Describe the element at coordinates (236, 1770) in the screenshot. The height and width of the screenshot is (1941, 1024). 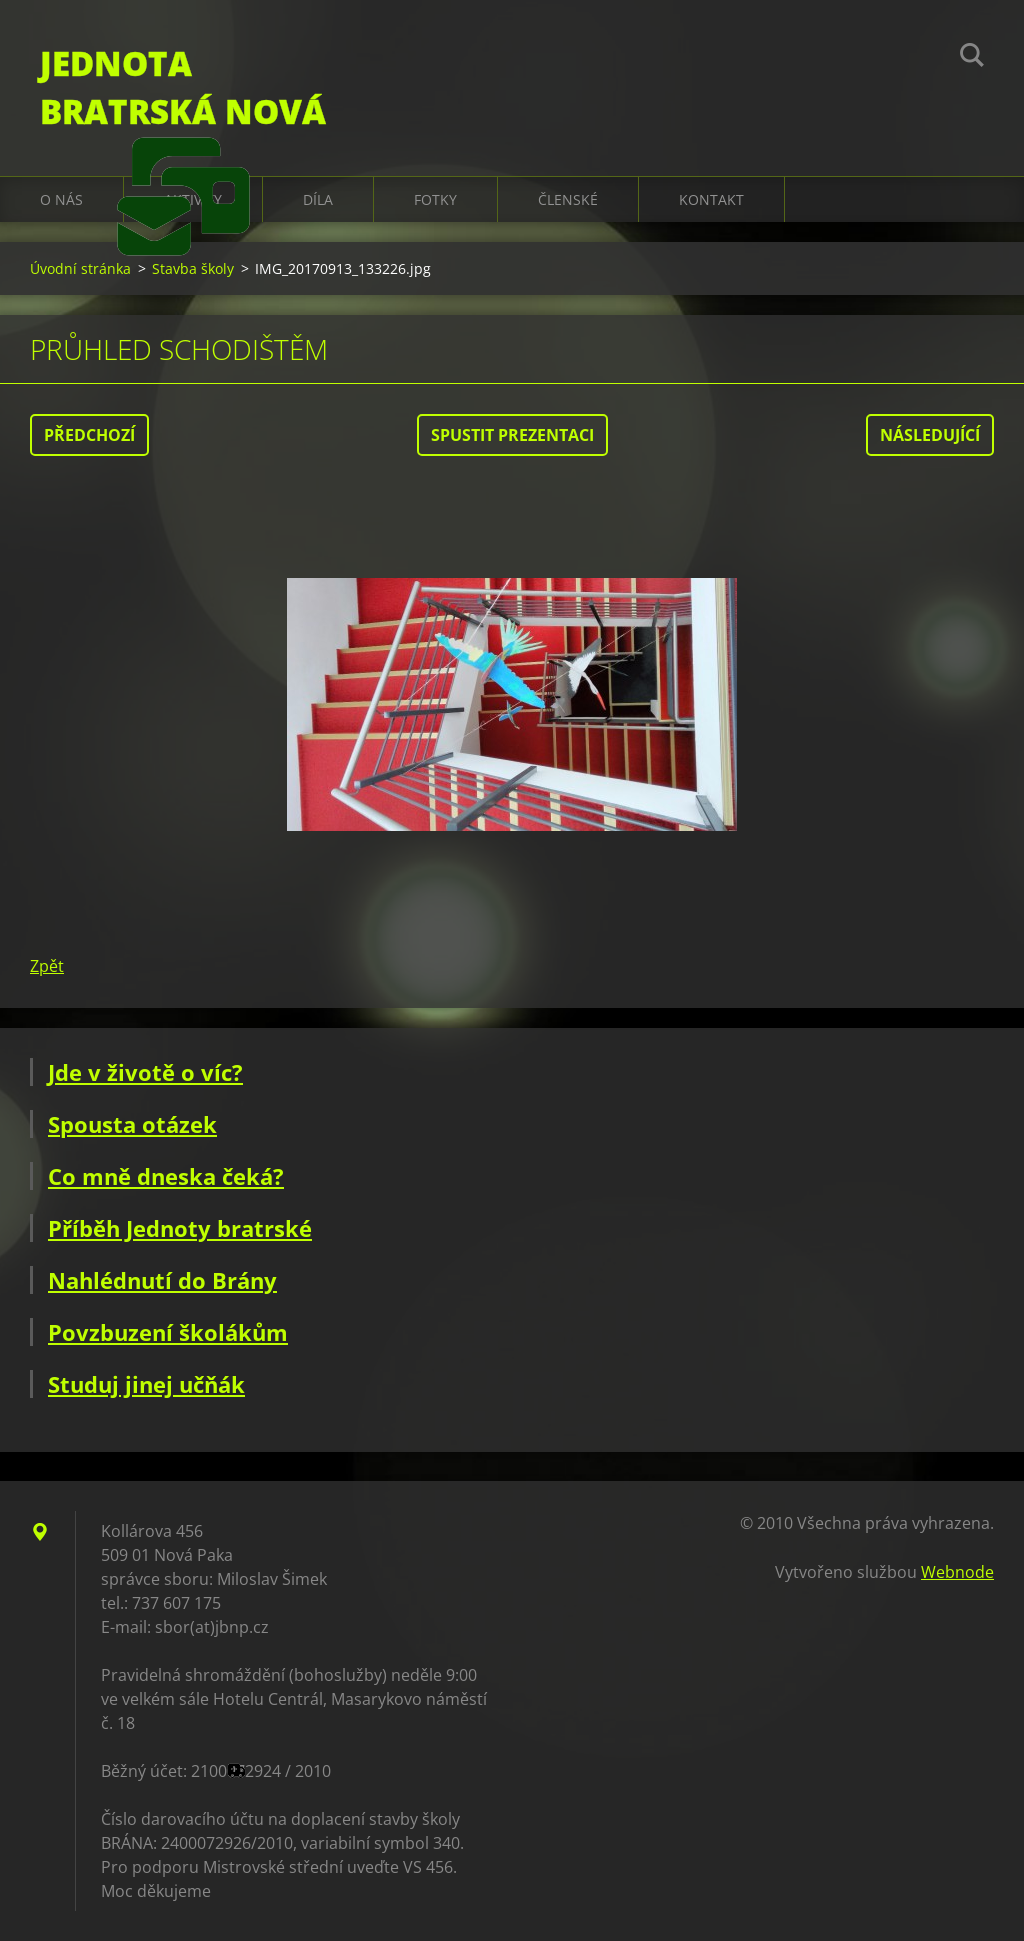
I see `request emergency medical services` at that location.